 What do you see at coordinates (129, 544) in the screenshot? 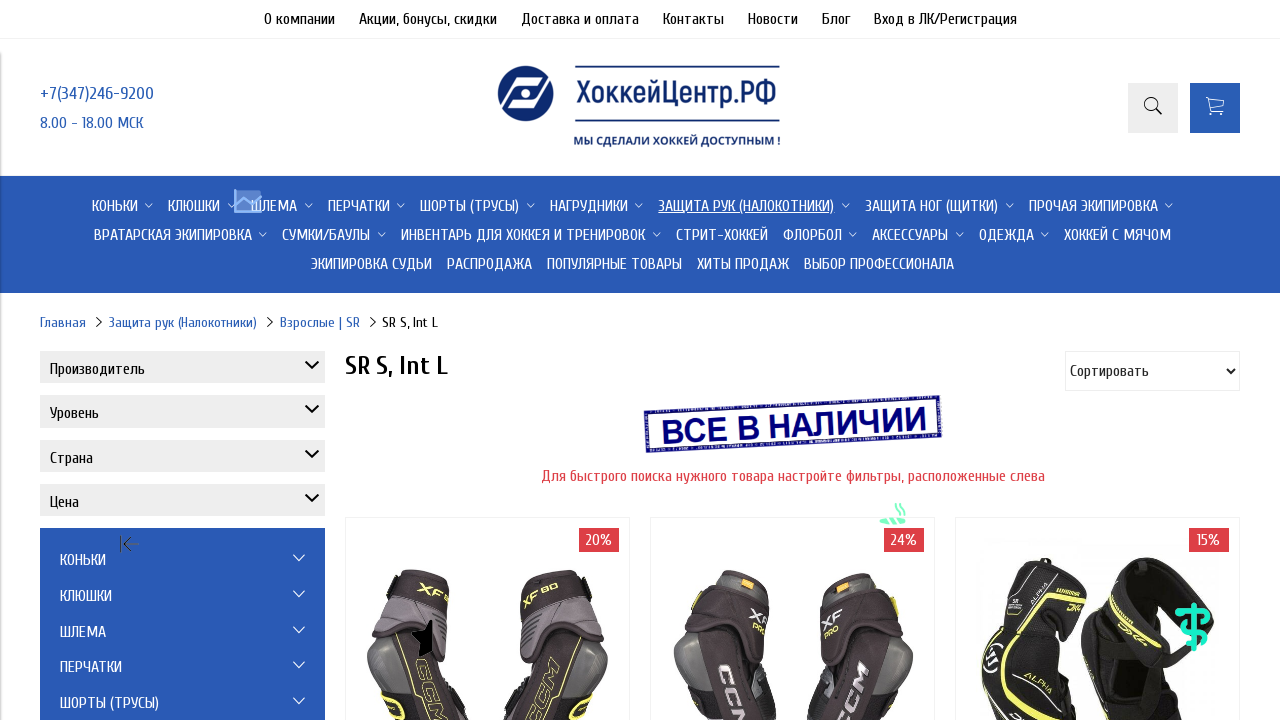
I see `go back to the beginning` at bounding box center [129, 544].